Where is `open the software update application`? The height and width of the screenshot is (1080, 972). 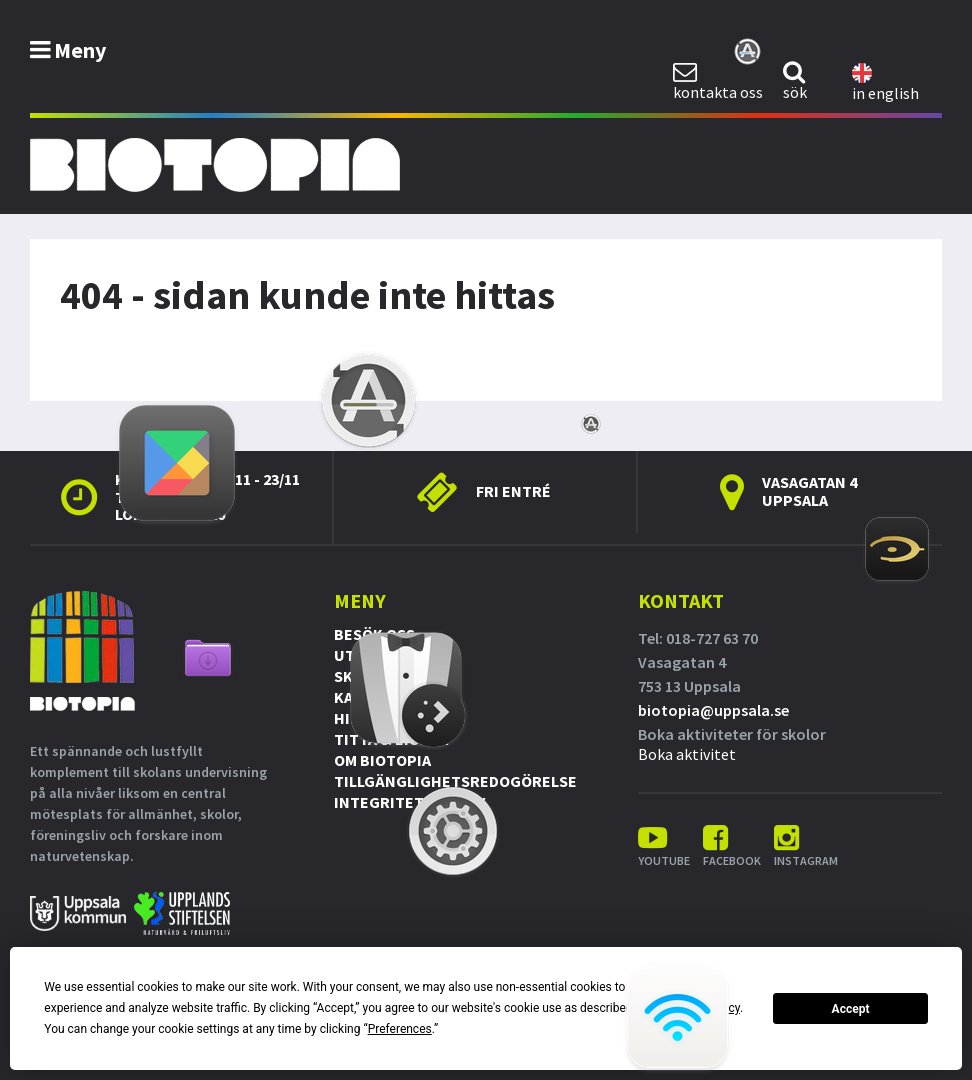 open the software update application is located at coordinates (591, 424).